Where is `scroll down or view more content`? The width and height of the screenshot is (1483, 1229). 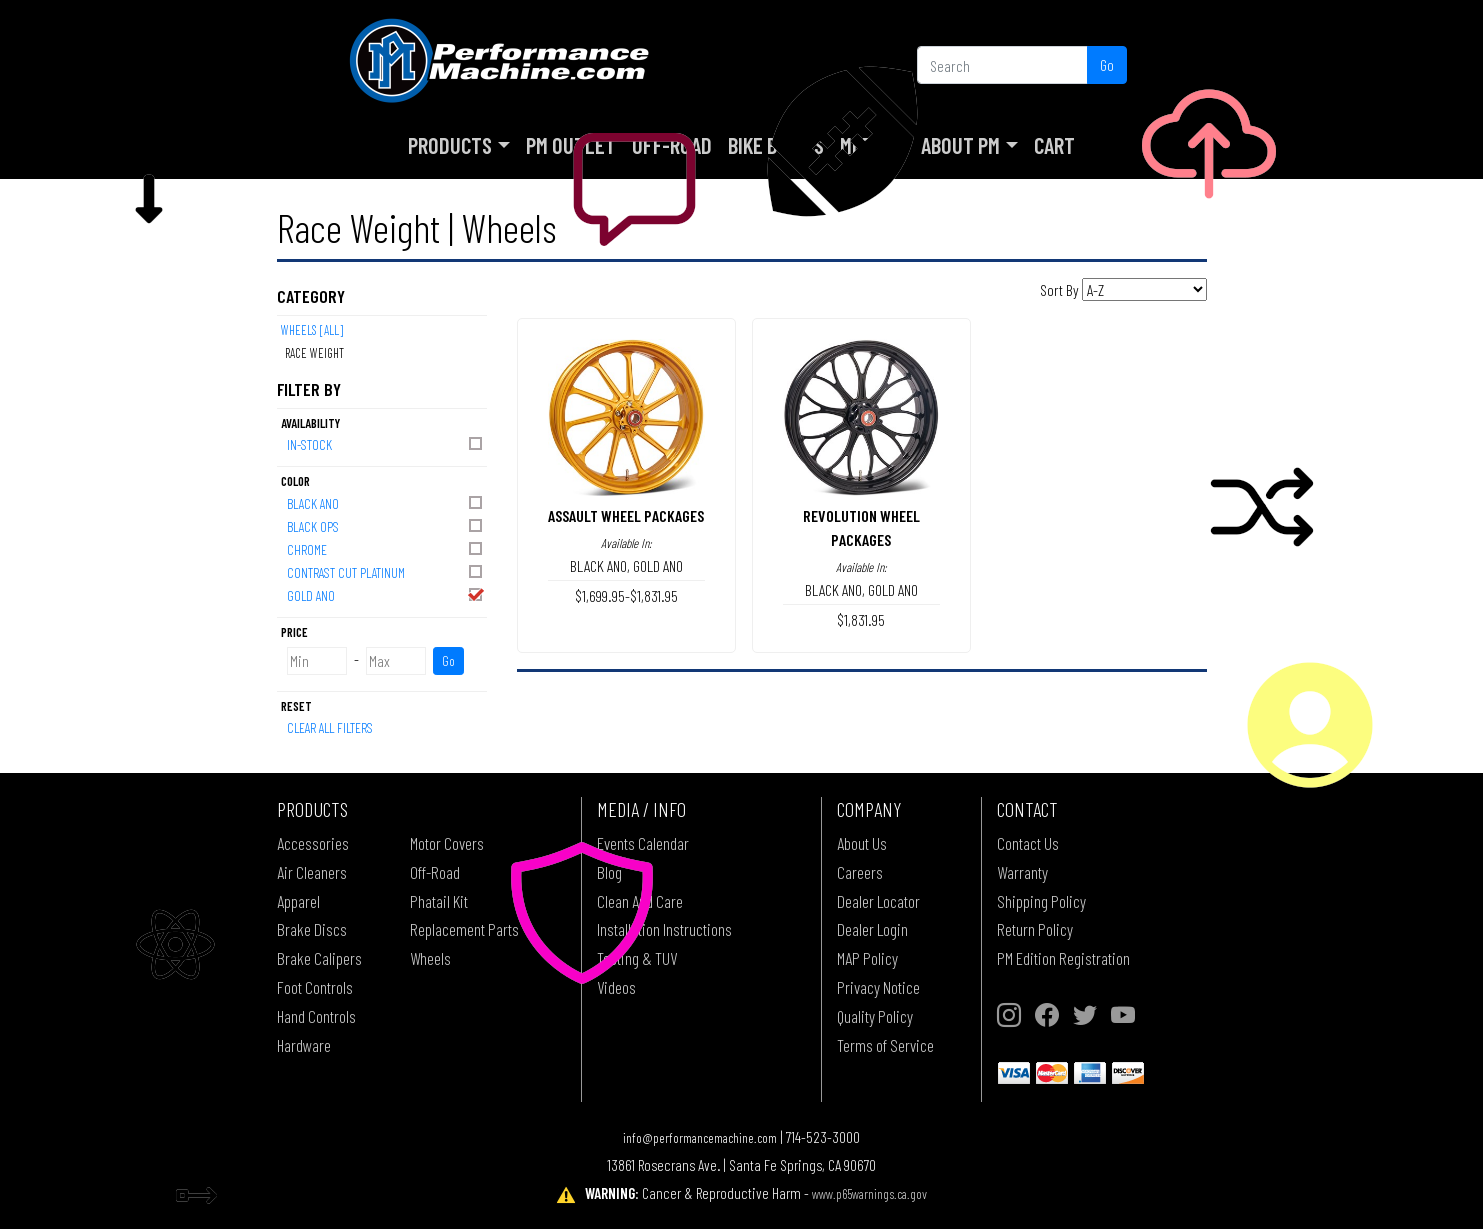 scroll down or view more content is located at coordinates (149, 199).